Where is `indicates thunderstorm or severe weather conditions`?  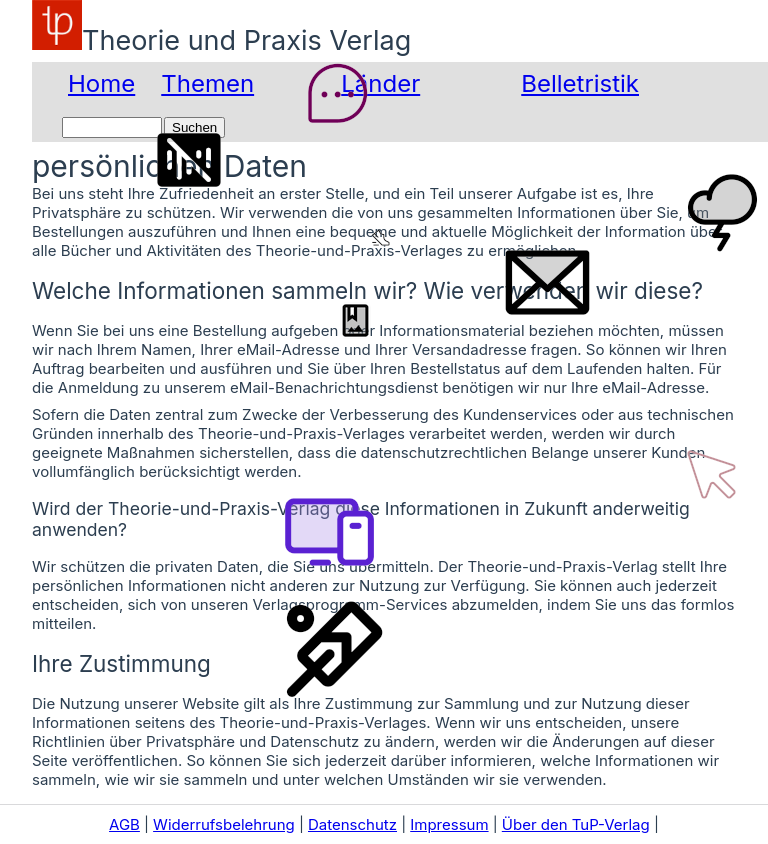 indicates thunderstorm or severe weather conditions is located at coordinates (722, 211).